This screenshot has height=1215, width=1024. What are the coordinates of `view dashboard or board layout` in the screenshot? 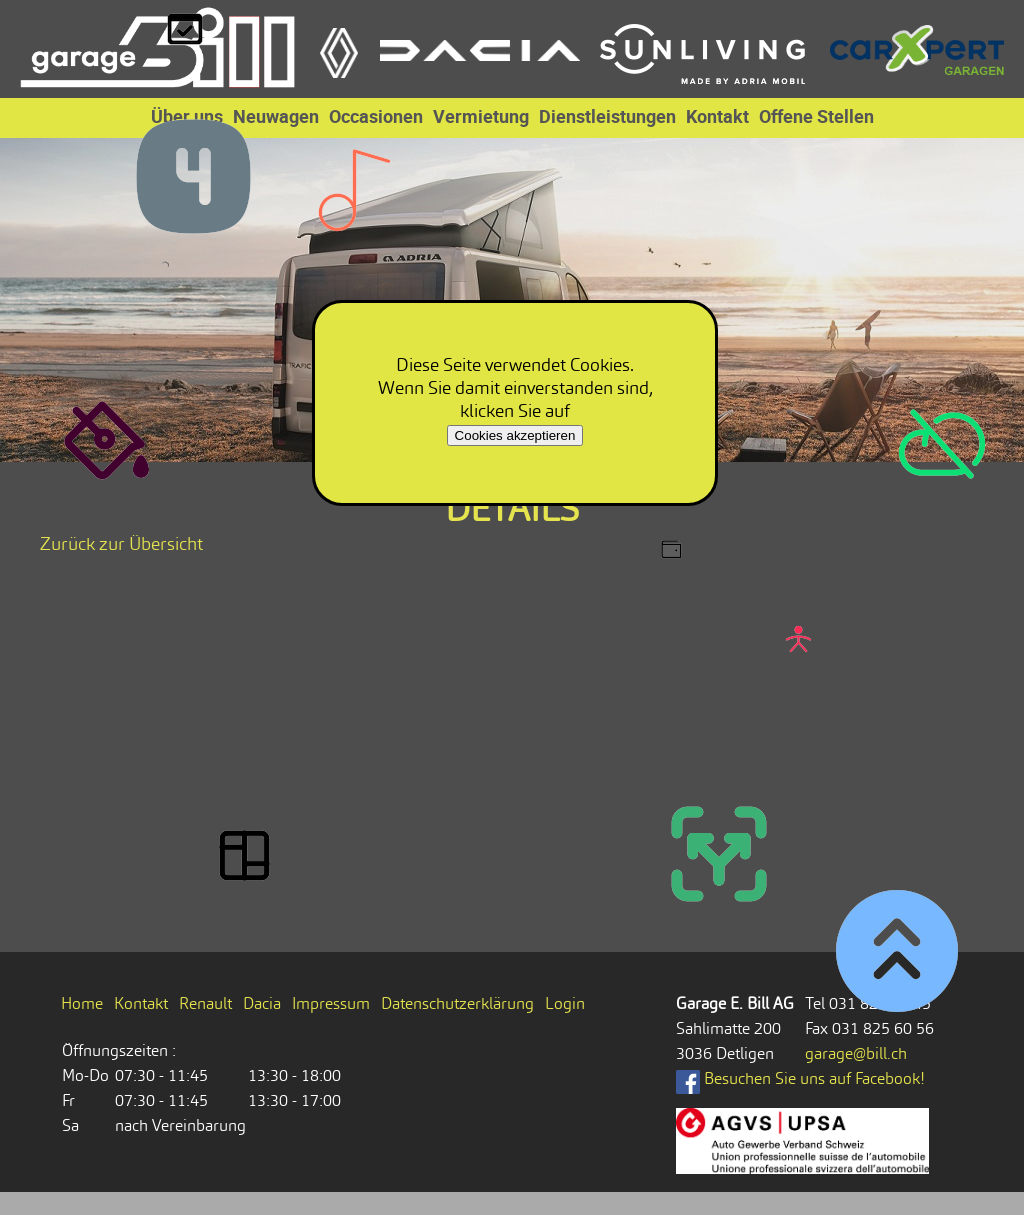 It's located at (244, 855).